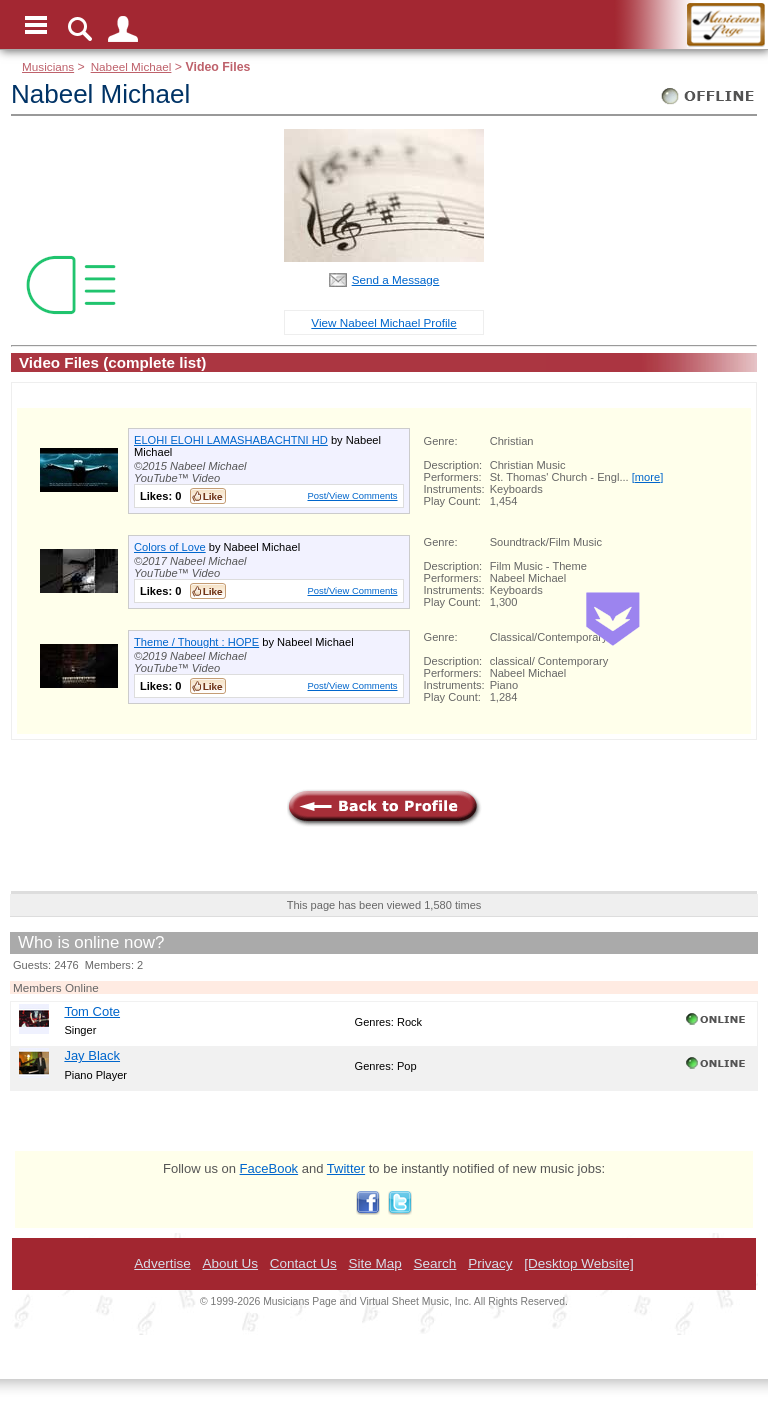  What do you see at coordinates (613, 619) in the screenshot?
I see `indicates membership in Discord's HypeSquad House of Bravery` at bounding box center [613, 619].